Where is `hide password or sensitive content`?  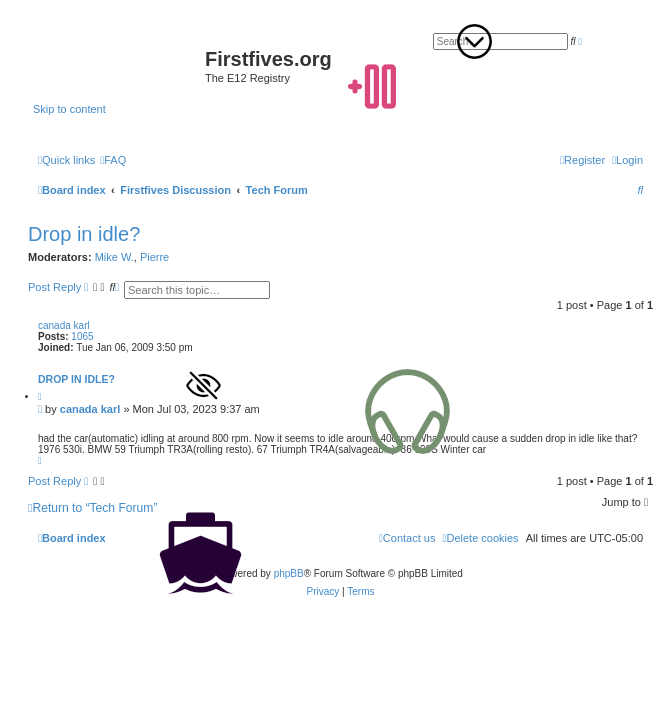
hide password or sensitive content is located at coordinates (203, 385).